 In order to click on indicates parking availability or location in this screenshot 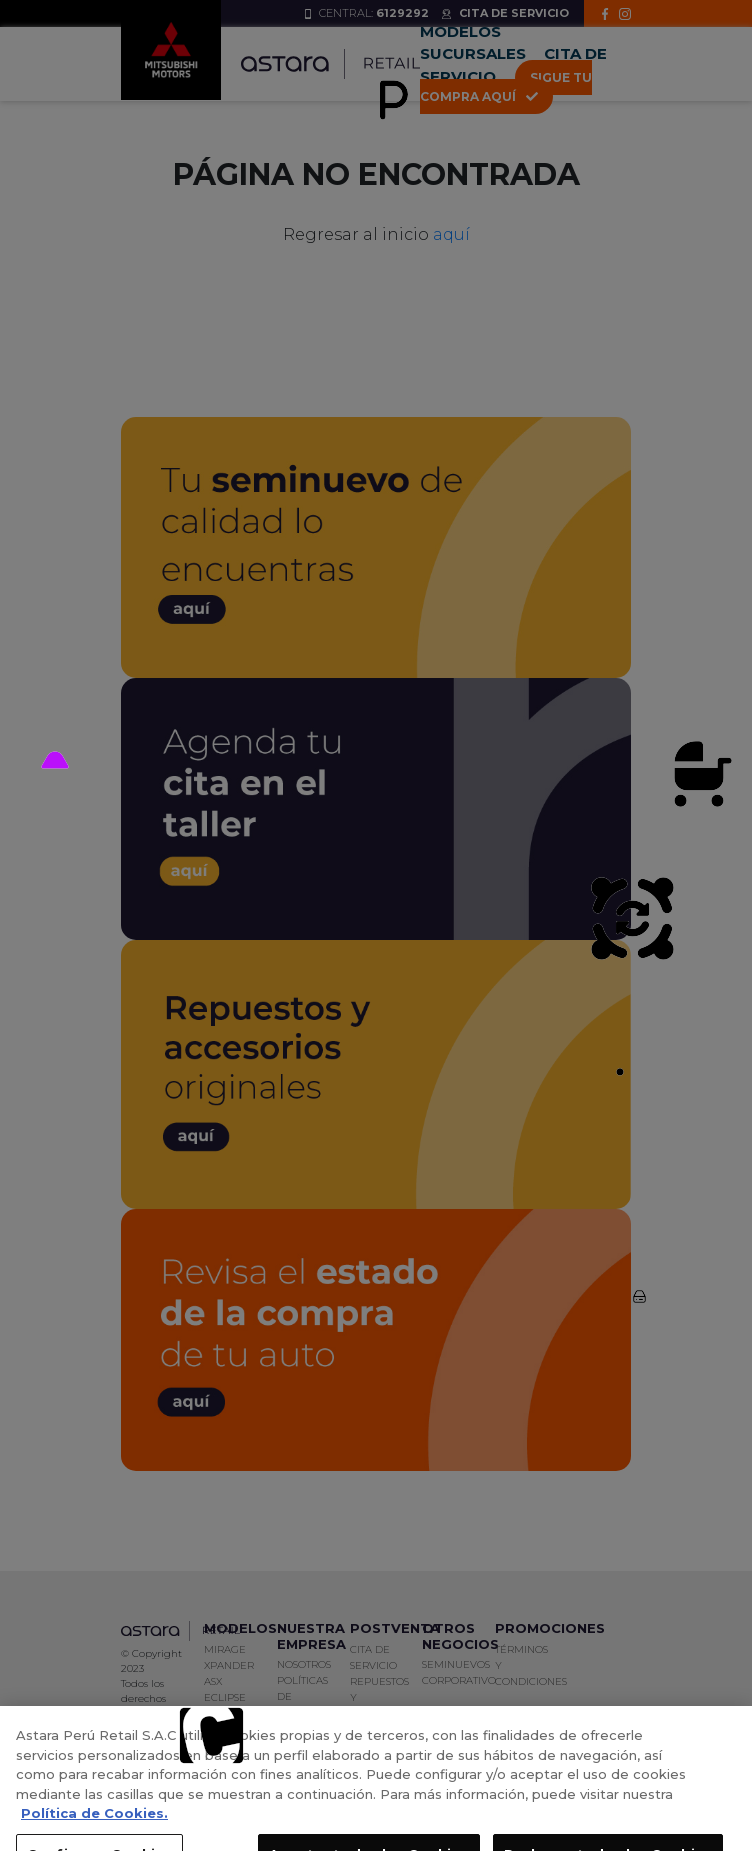, I will do `click(394, 100)`.